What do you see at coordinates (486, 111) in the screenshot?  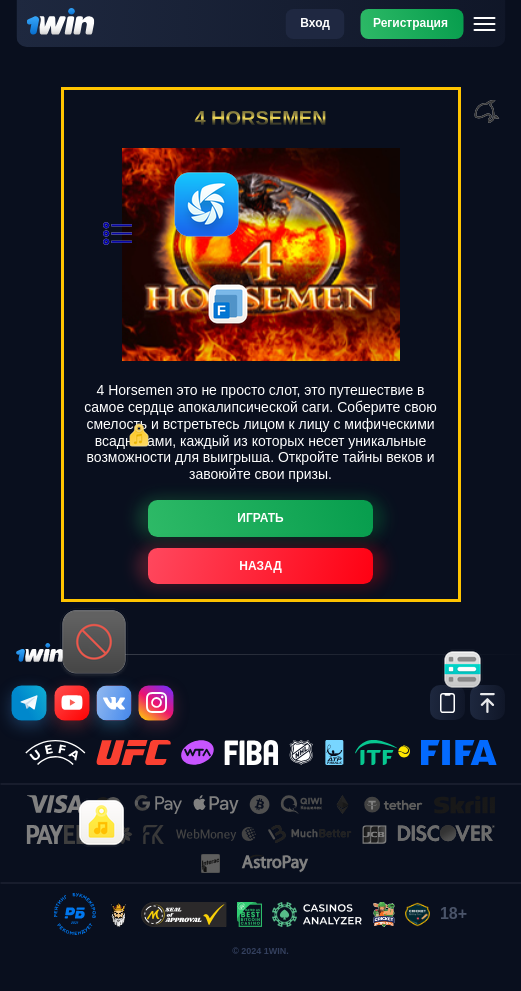 I see `launch orca screen reader application` at bounding box center [486, 111].